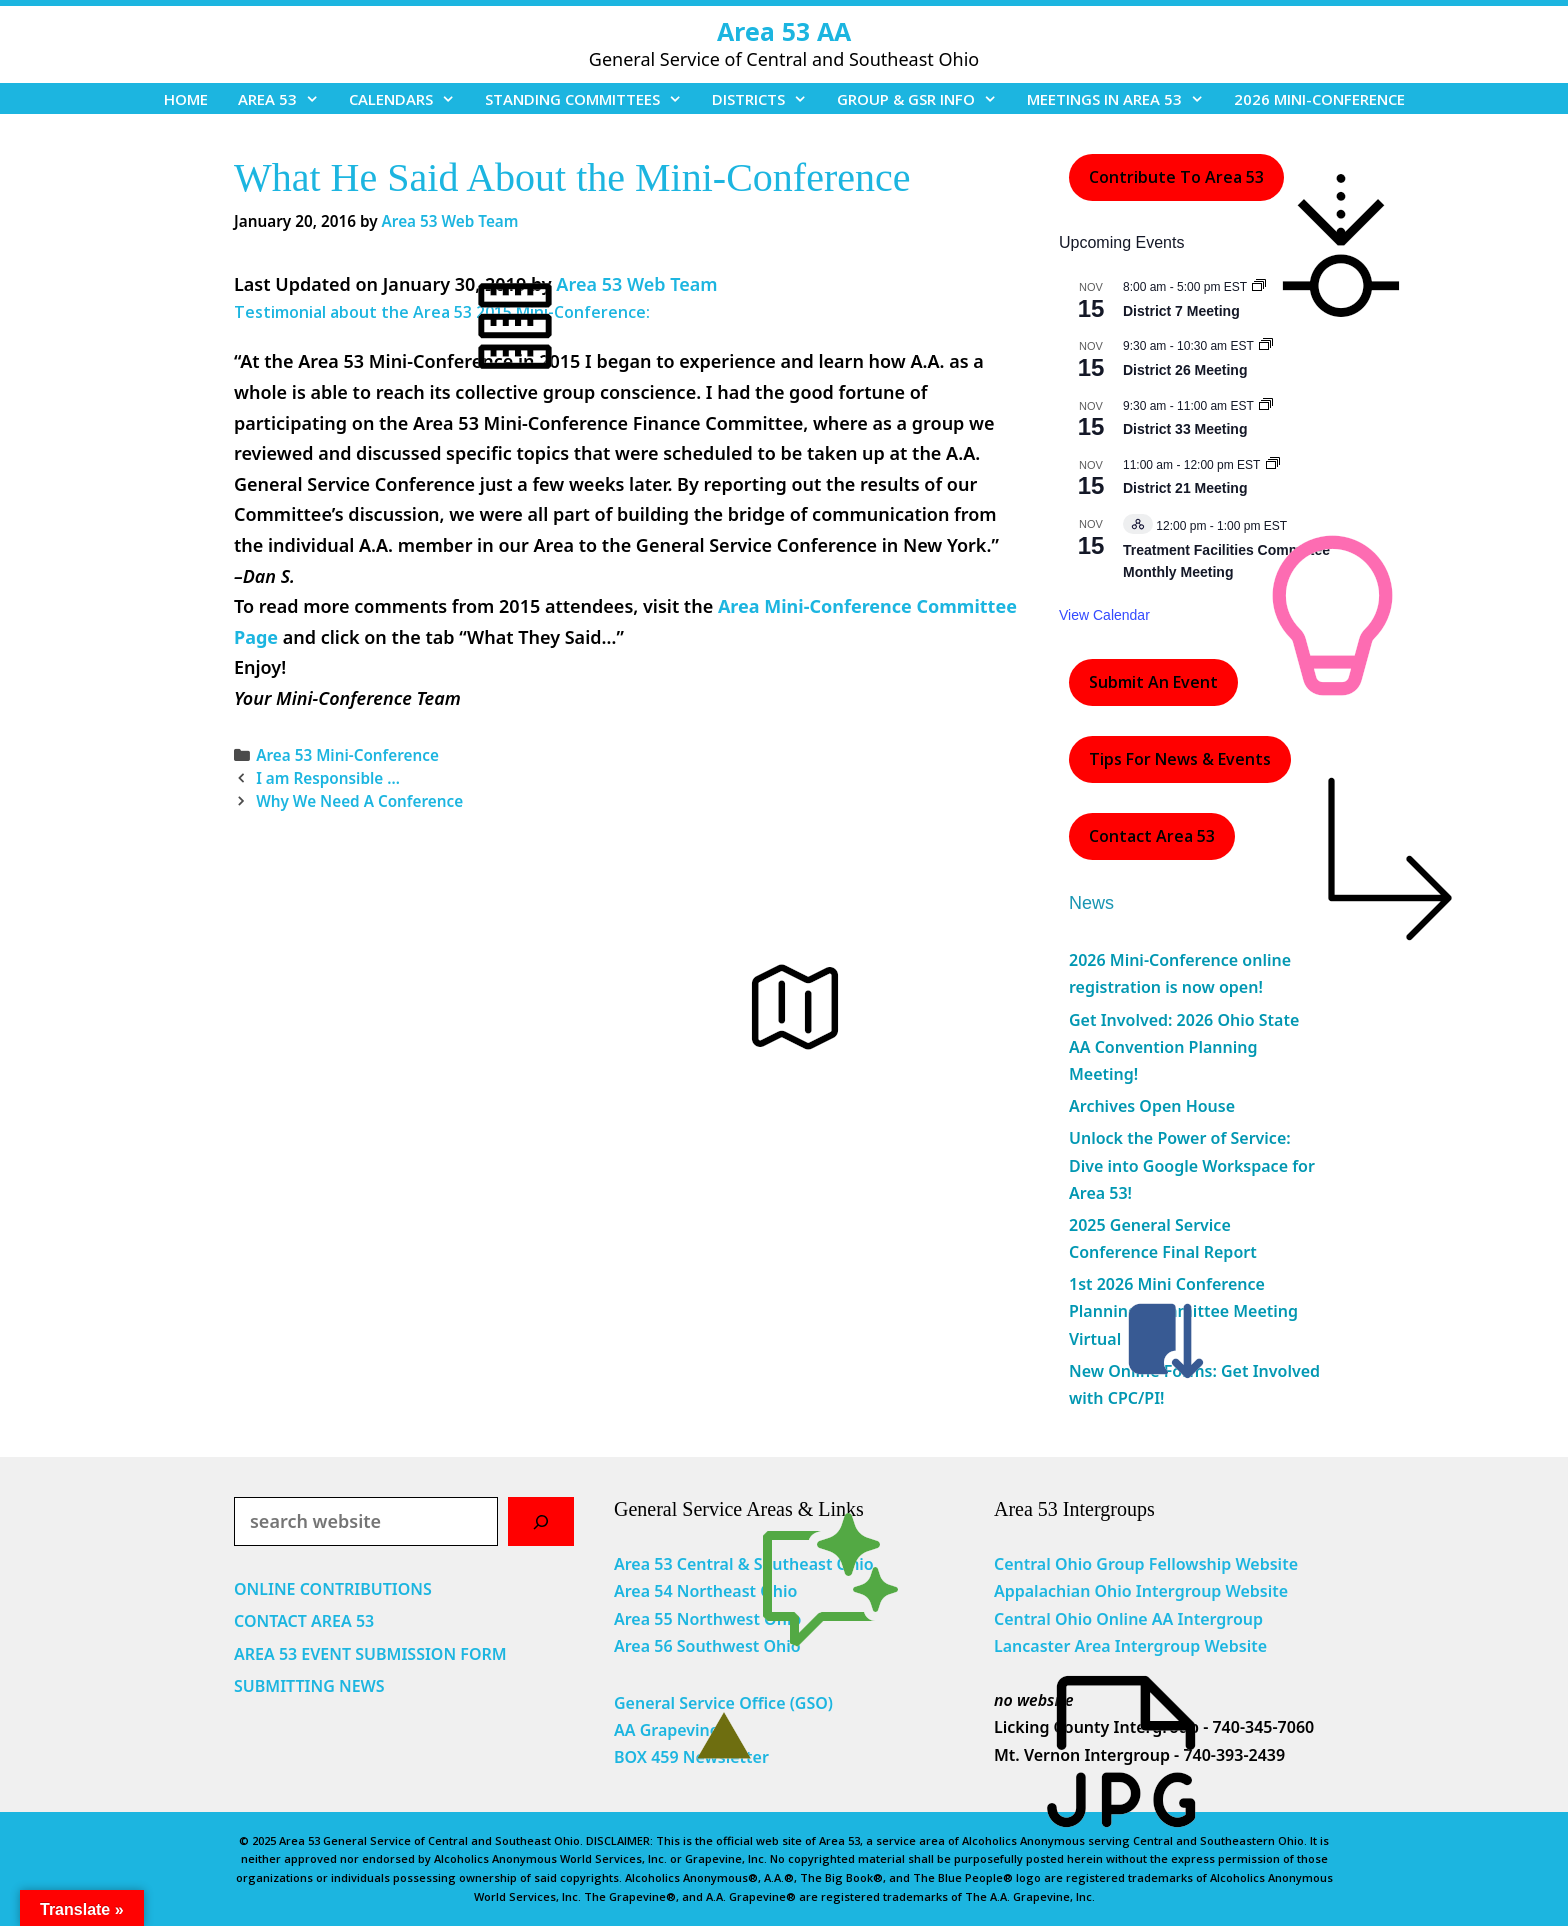  Describe the element at coordinates (515, 326) in the screenshot. I see `access server settings or configuration` at that location.